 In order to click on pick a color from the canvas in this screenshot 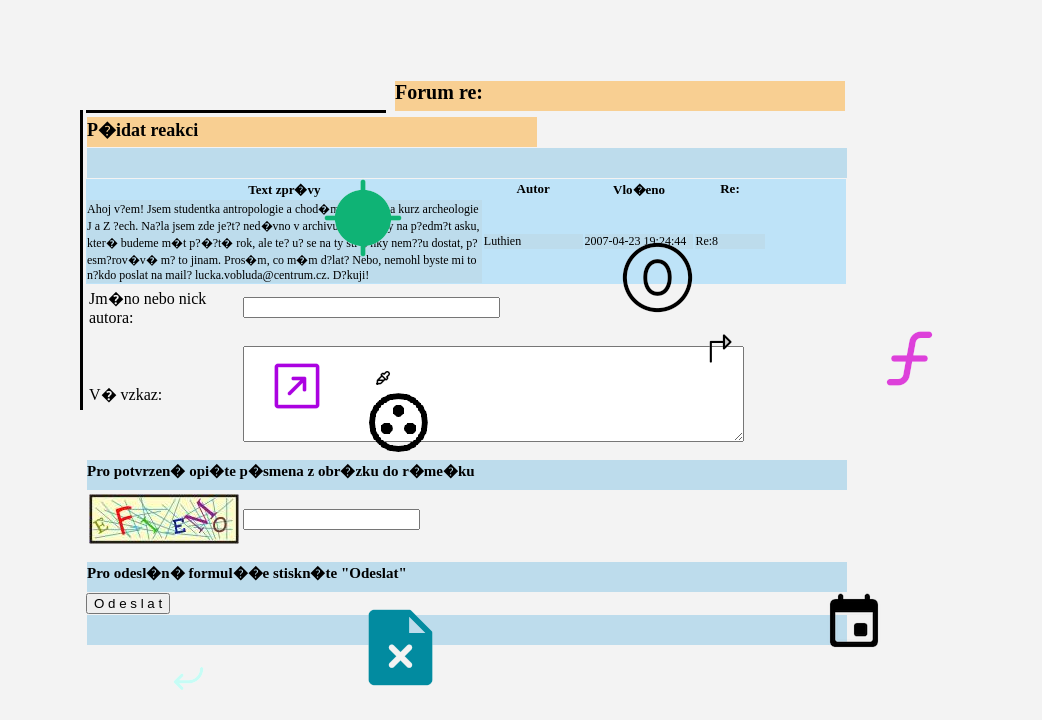, I will do `click(383, 378)`.